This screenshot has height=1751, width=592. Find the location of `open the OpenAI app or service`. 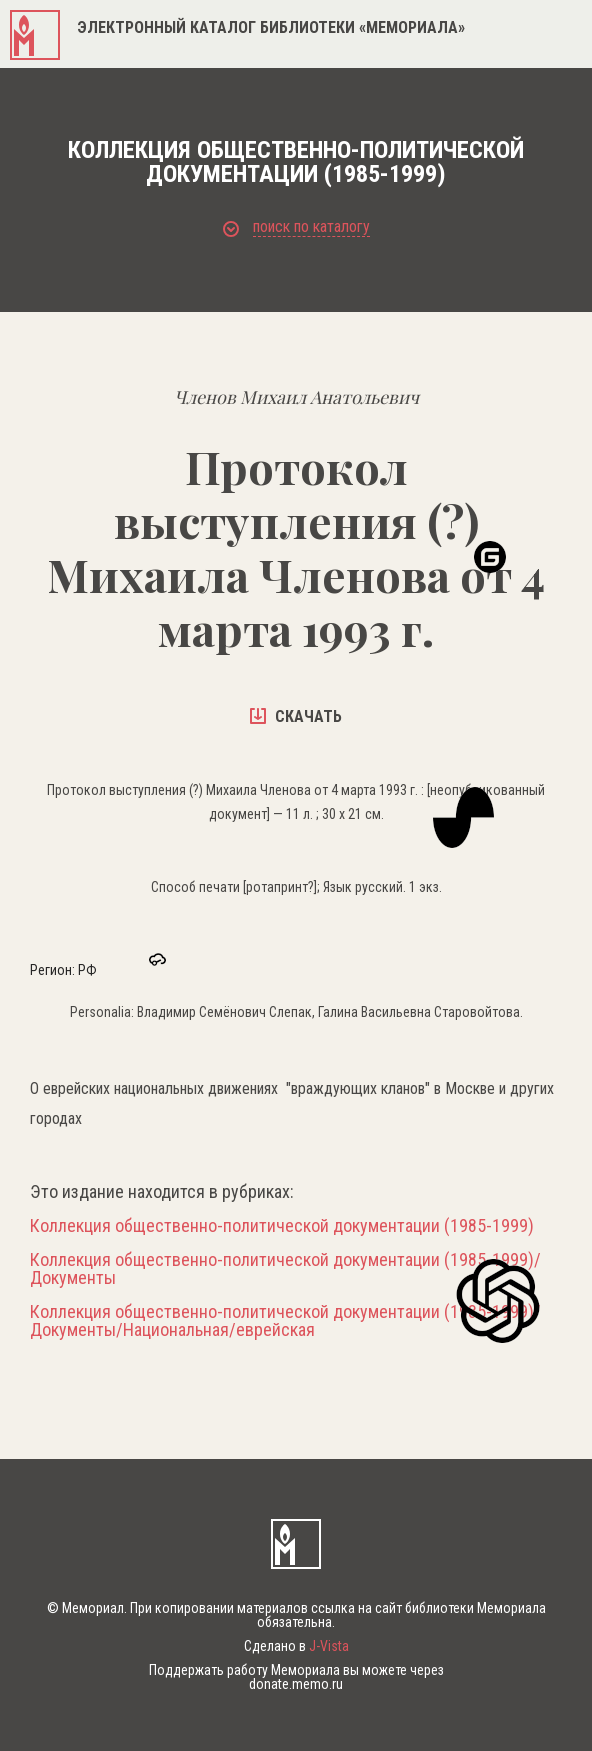

open the OpenAI app or service is located at coordinates (498, 1301).